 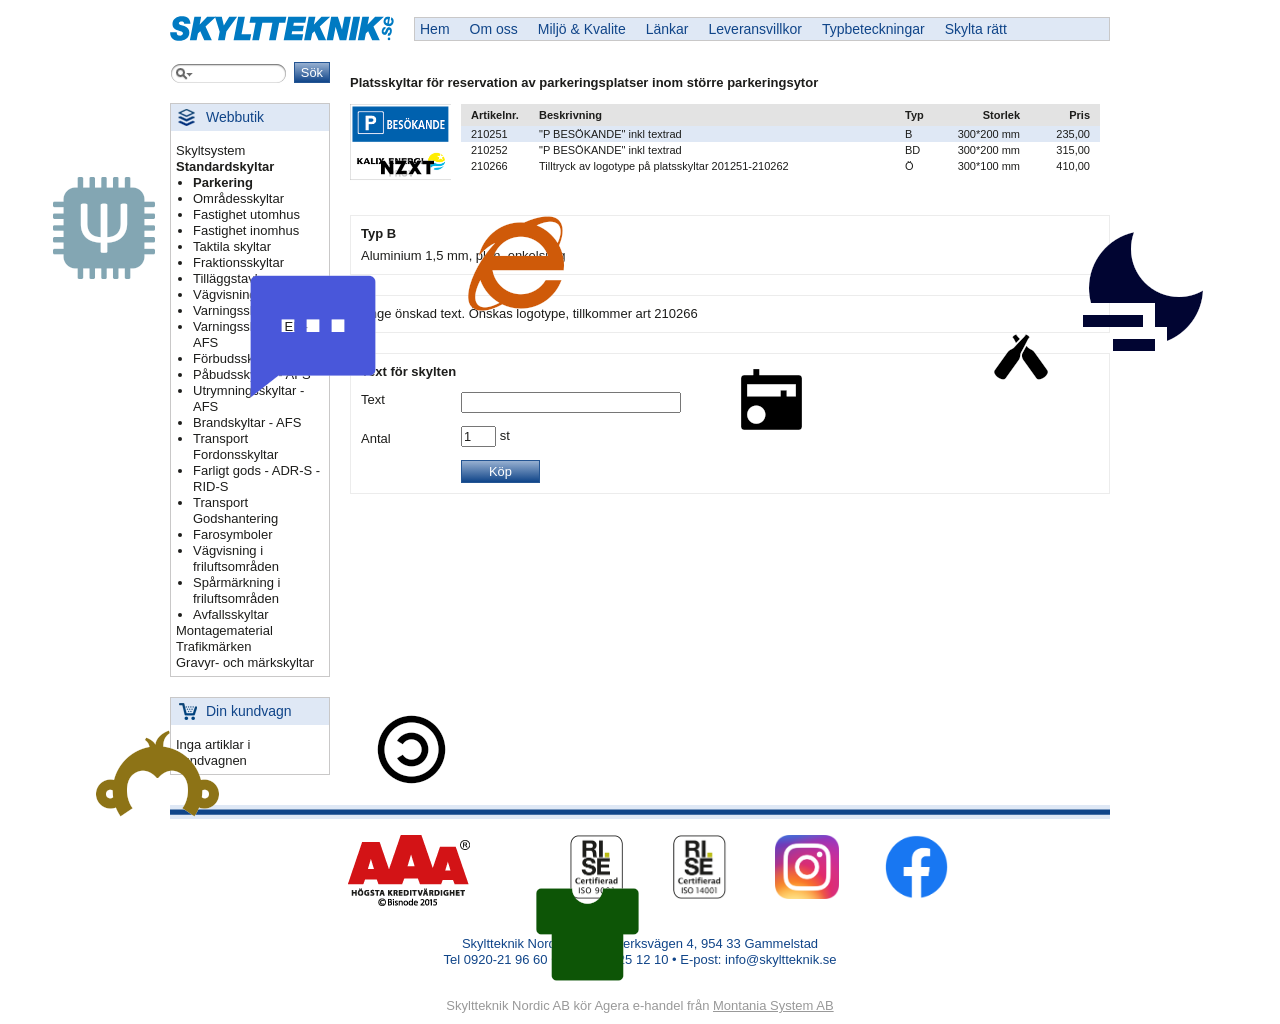 What do you see at coordinates (411, 749) in the screenshot?
I see `indicates copyleft licensing for content or software` at bounding box center [411, 749].